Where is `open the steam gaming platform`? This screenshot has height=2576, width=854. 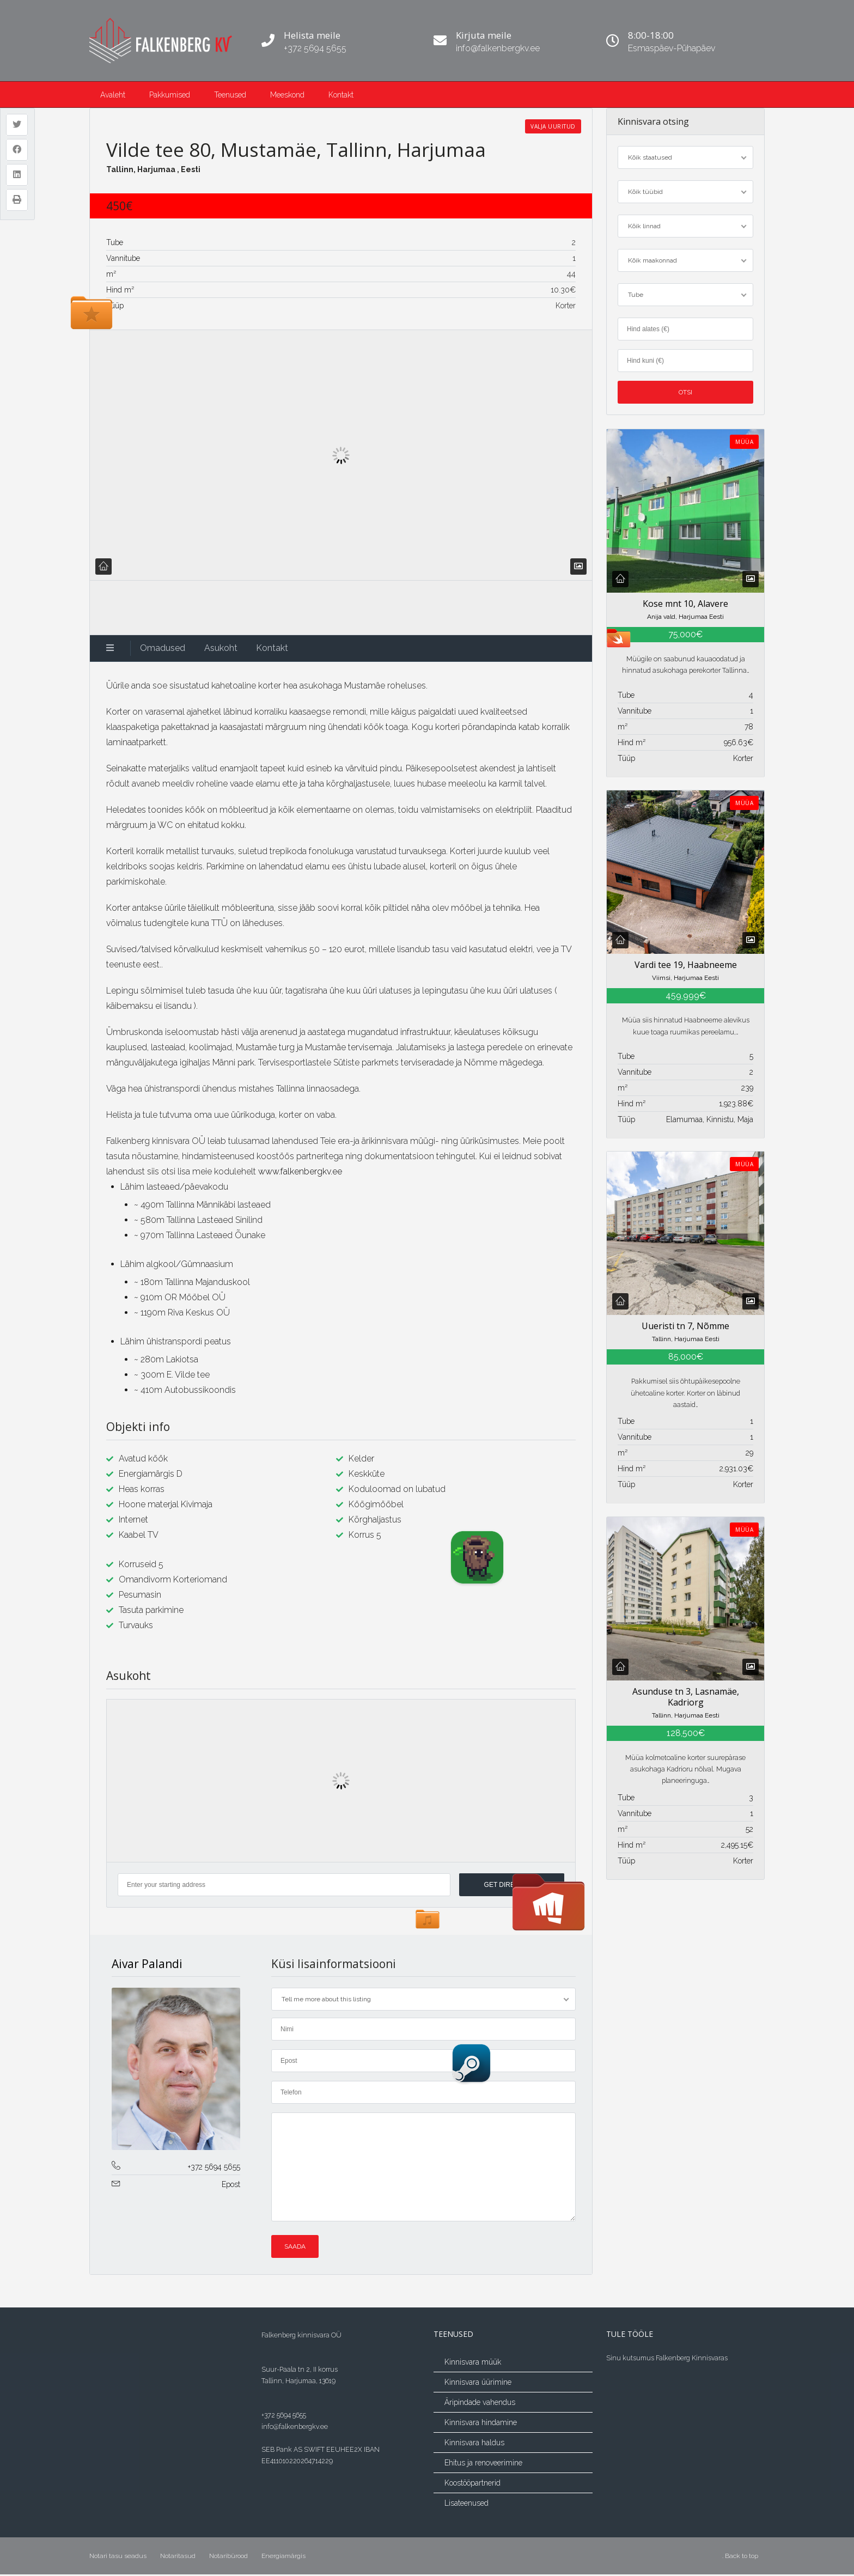 open the steam gaming platform is located at coordinates (471, 2063).